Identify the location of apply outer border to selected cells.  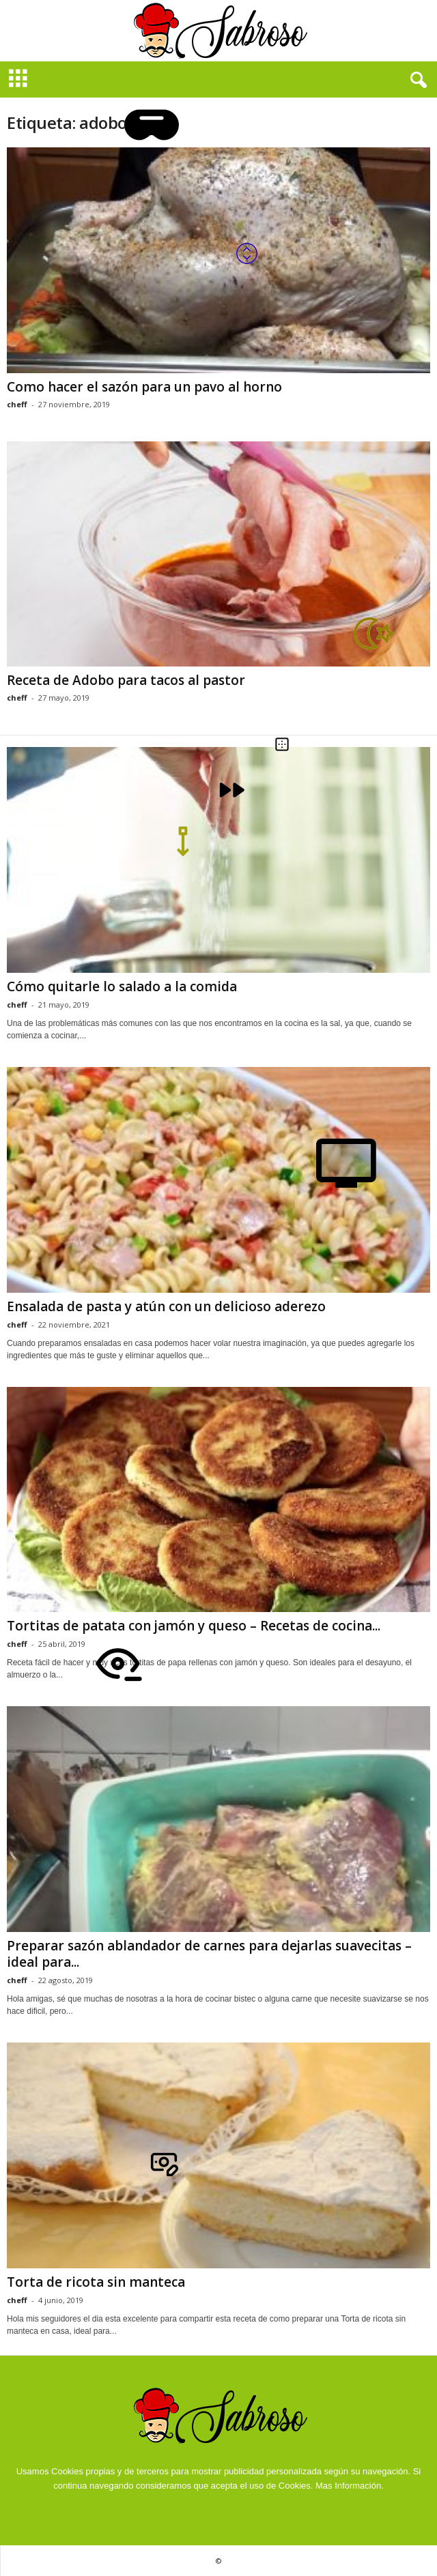
(282, 744).